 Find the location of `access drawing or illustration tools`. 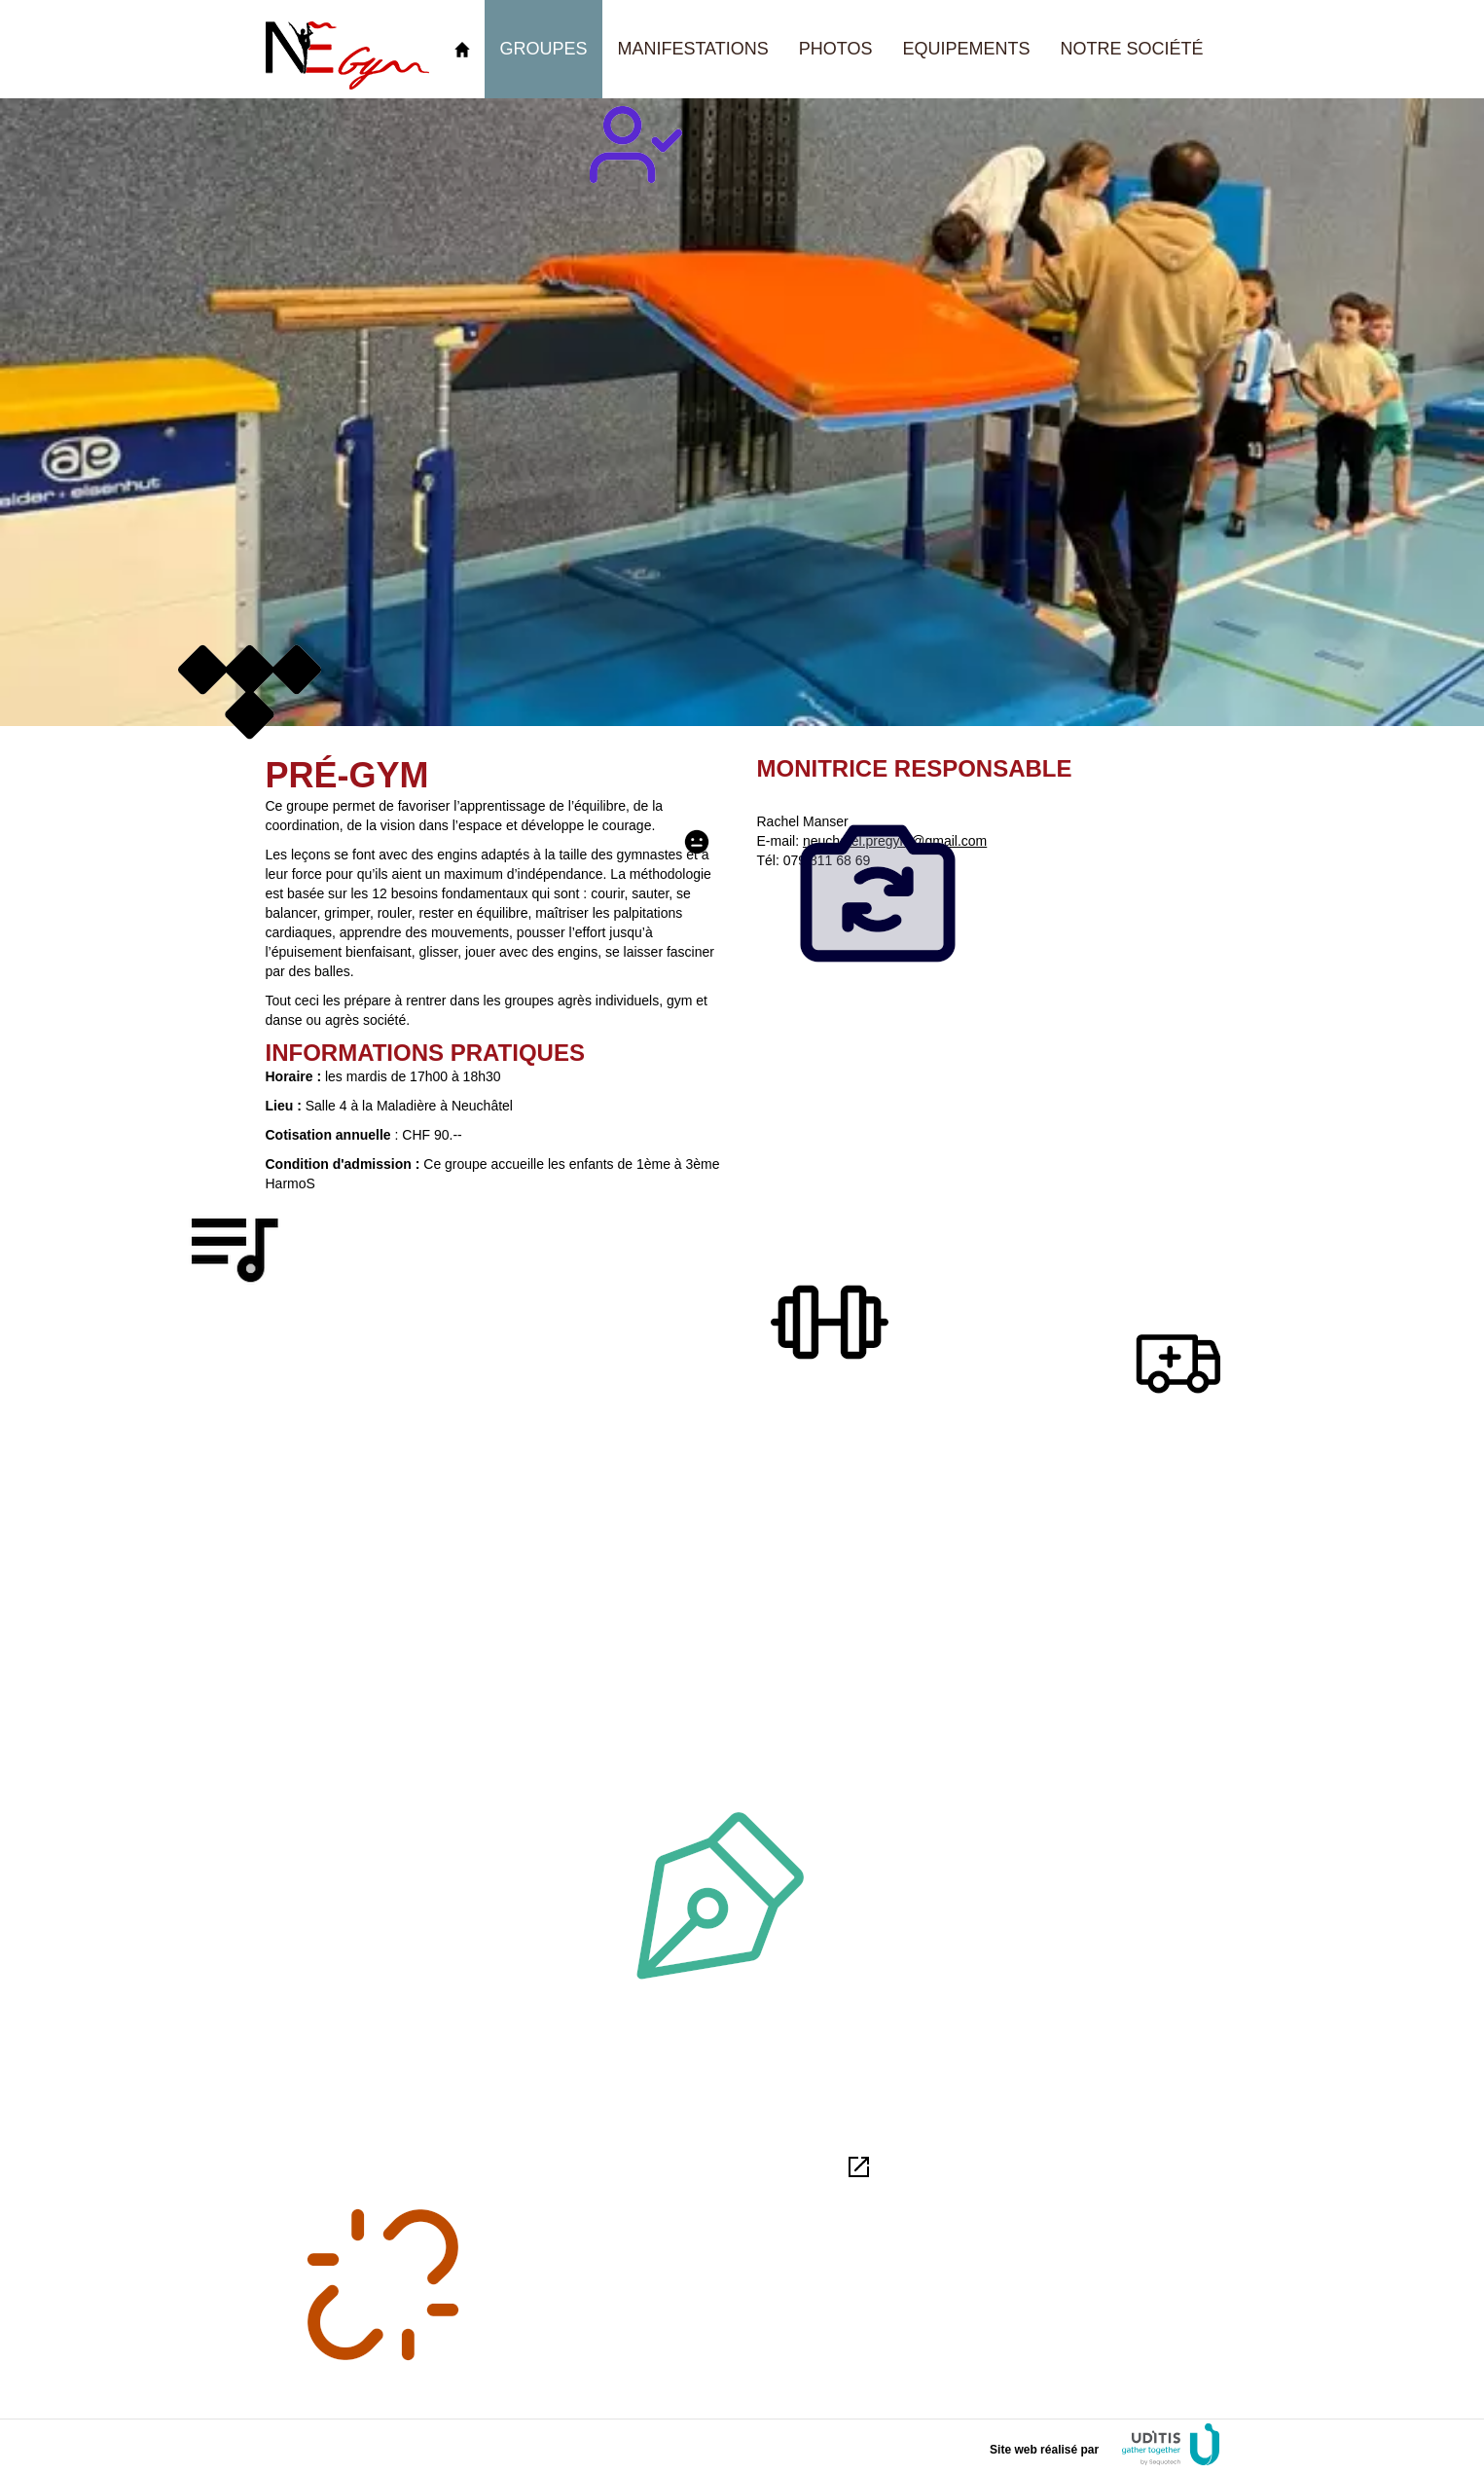

access drawing or illustration tools is located at coordinates (710, 1905).